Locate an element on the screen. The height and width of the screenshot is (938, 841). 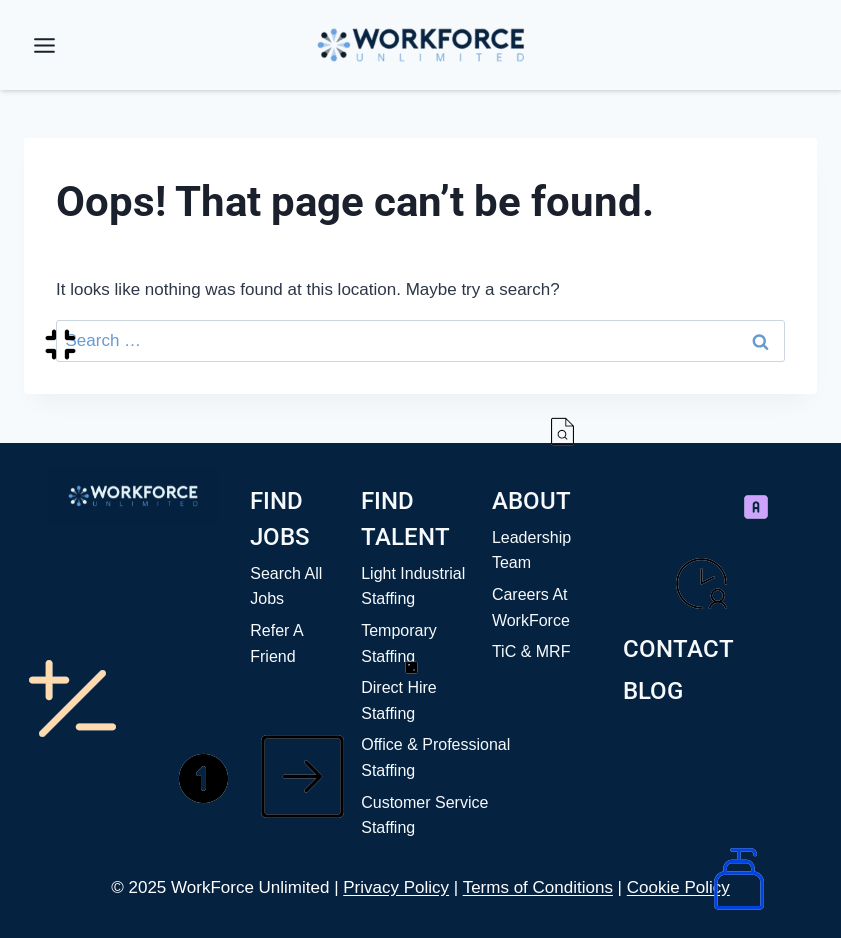
compress or reduce content size is located at coordinates (60, 344).